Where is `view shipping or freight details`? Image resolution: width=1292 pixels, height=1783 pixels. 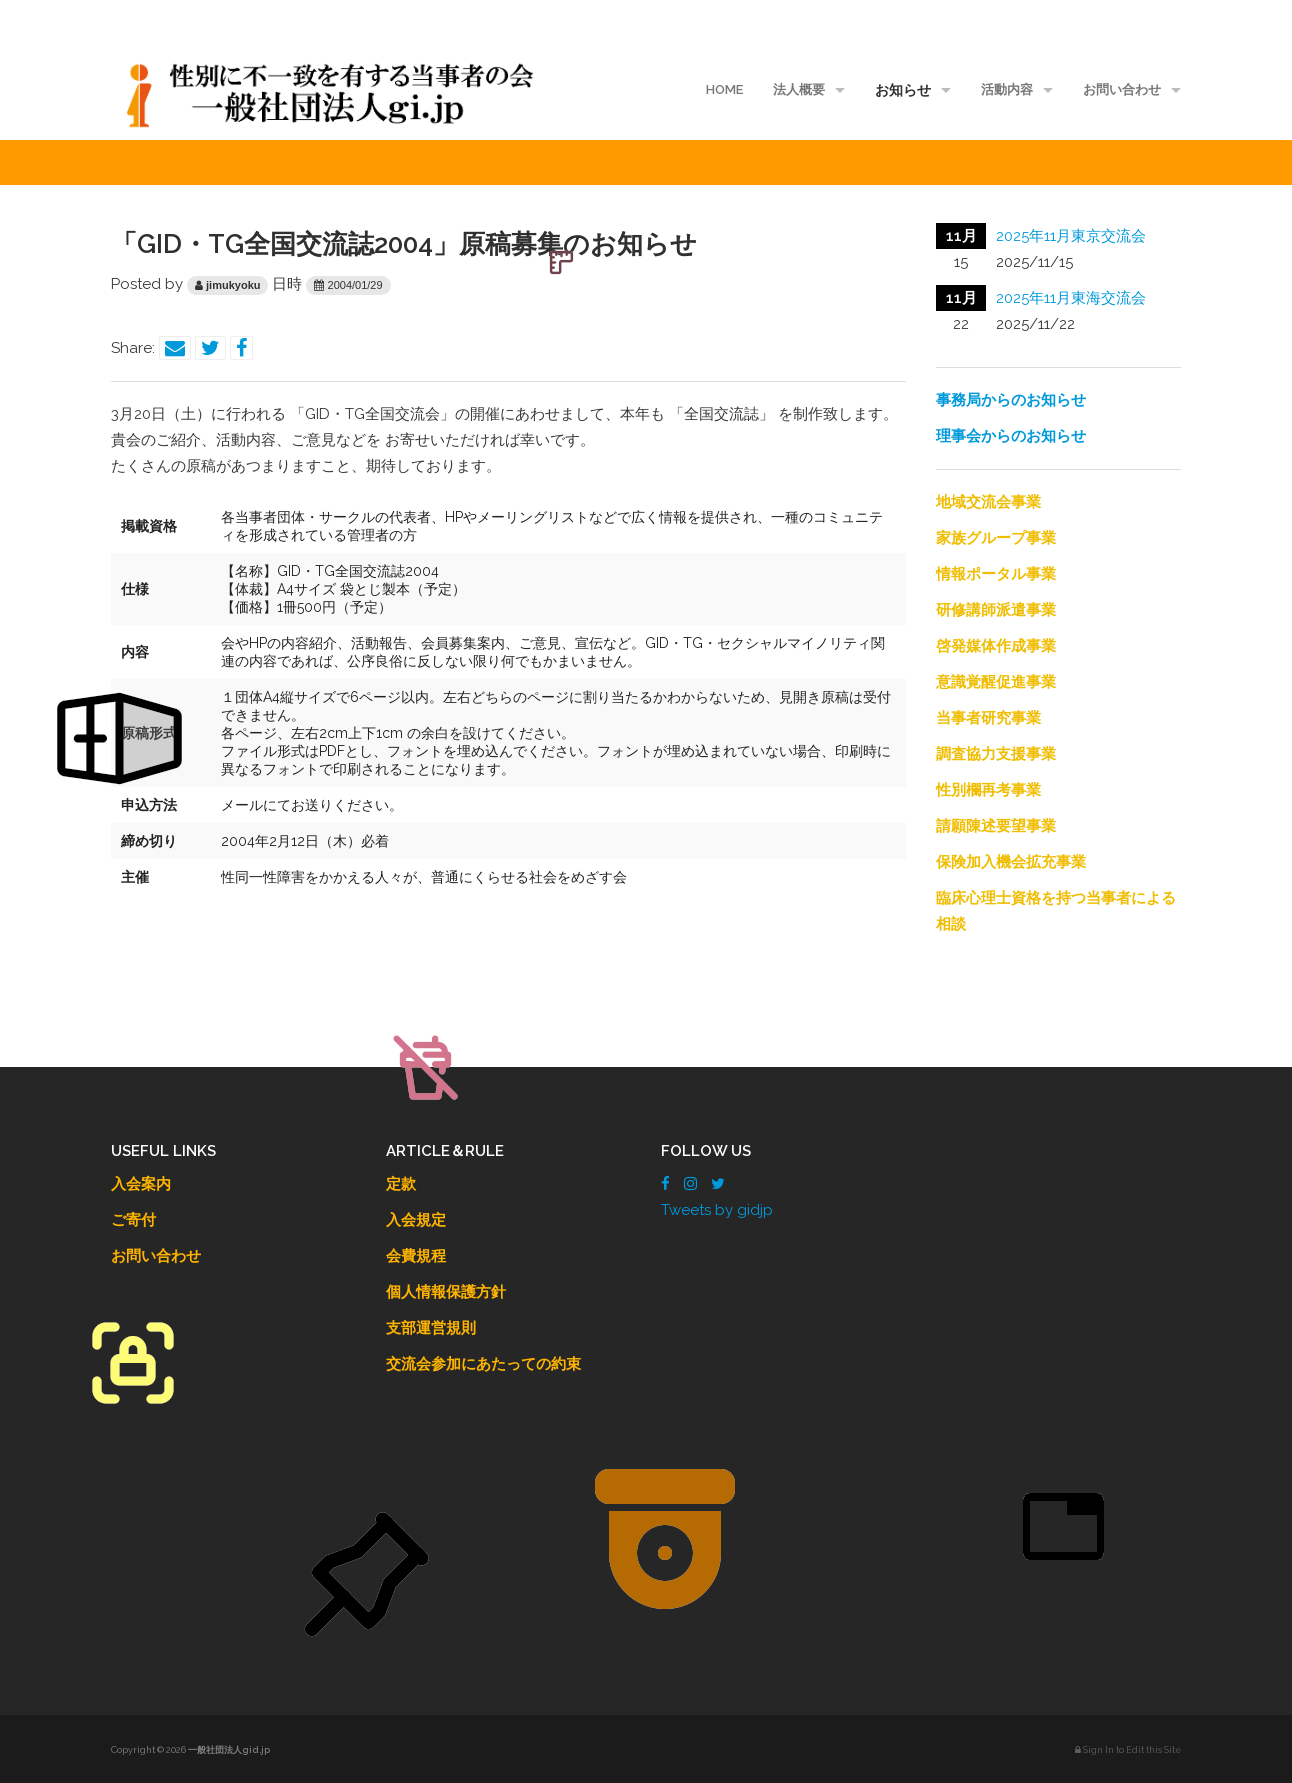
view shipping or freight details is located at coordinates (119, 738).